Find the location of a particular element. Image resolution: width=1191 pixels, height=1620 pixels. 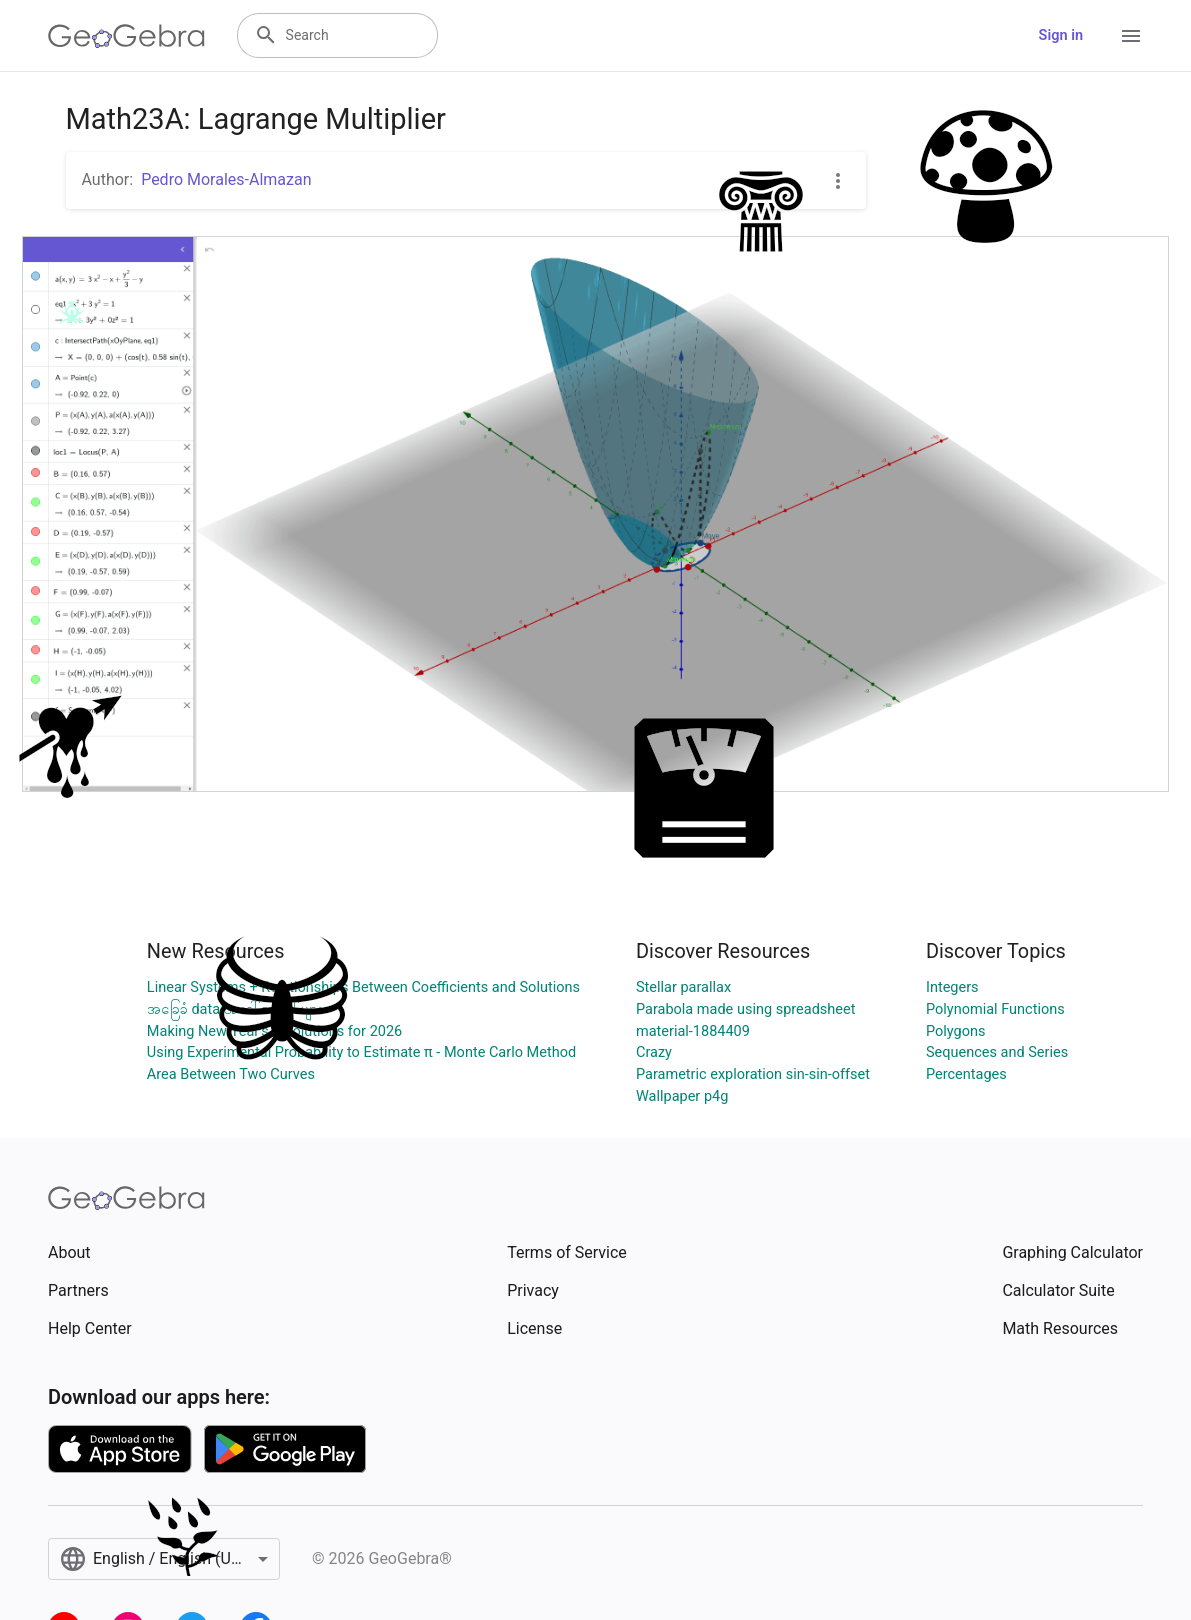

abstract game character or creature icon is located at coordinates (72, 313).